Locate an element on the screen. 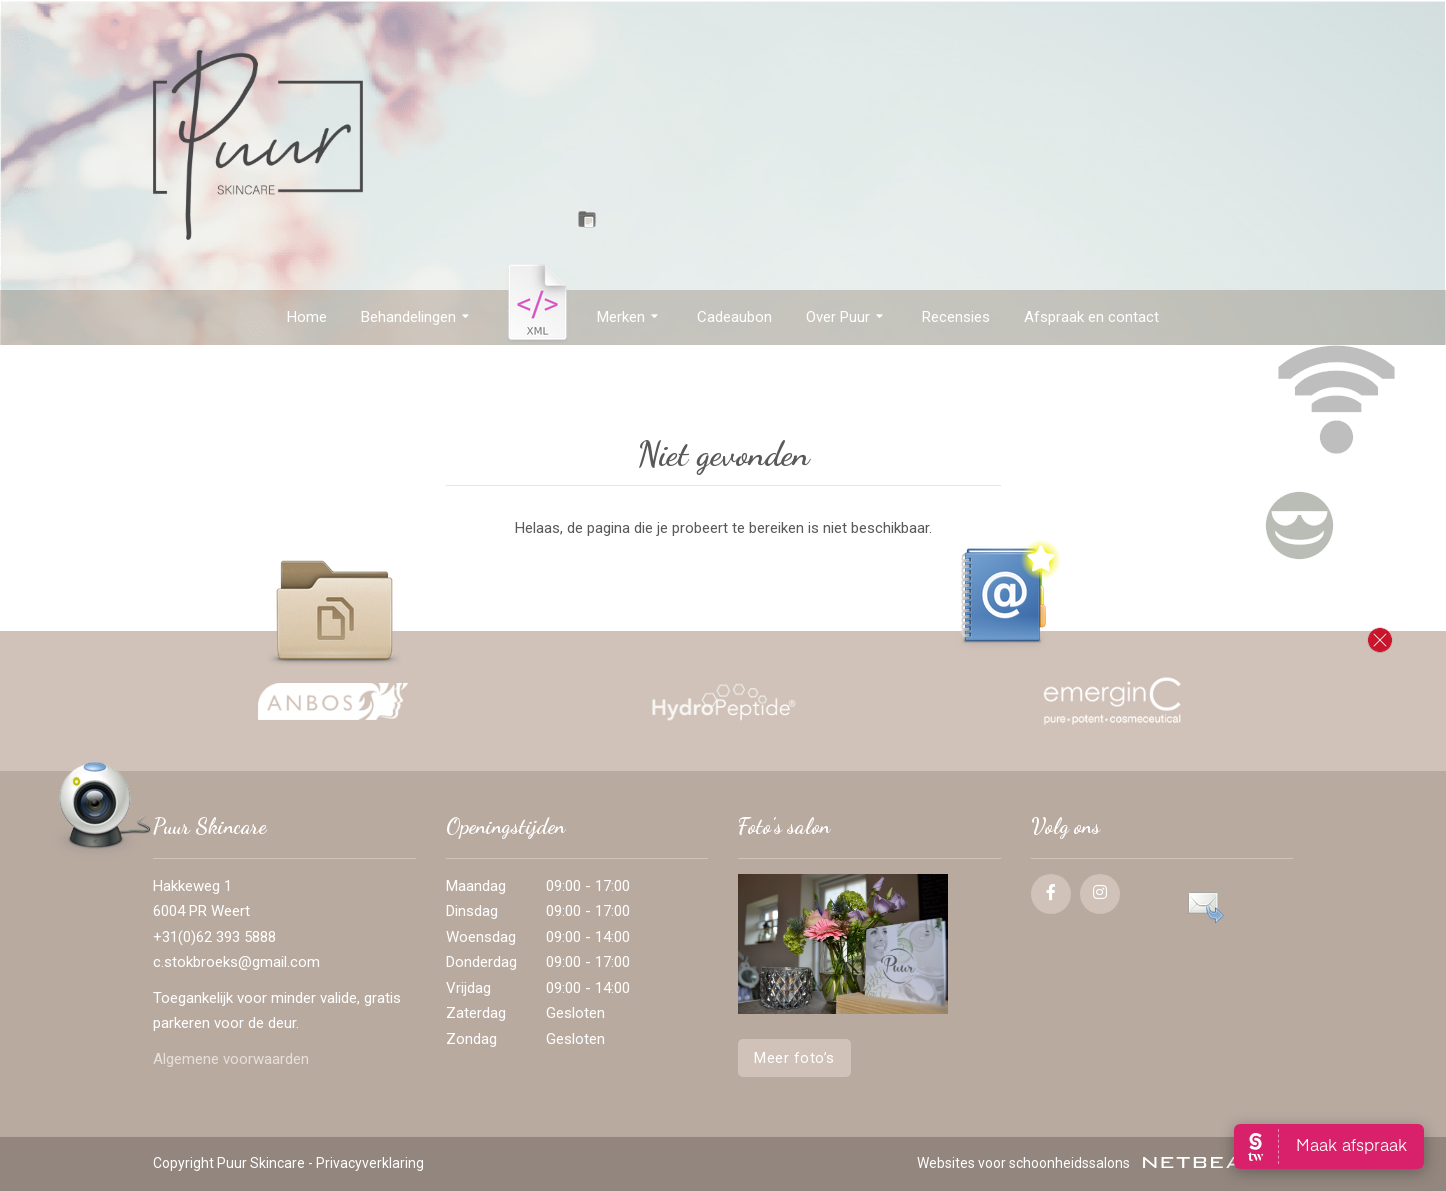  open your documents folder is located at coordinates (334, 616).